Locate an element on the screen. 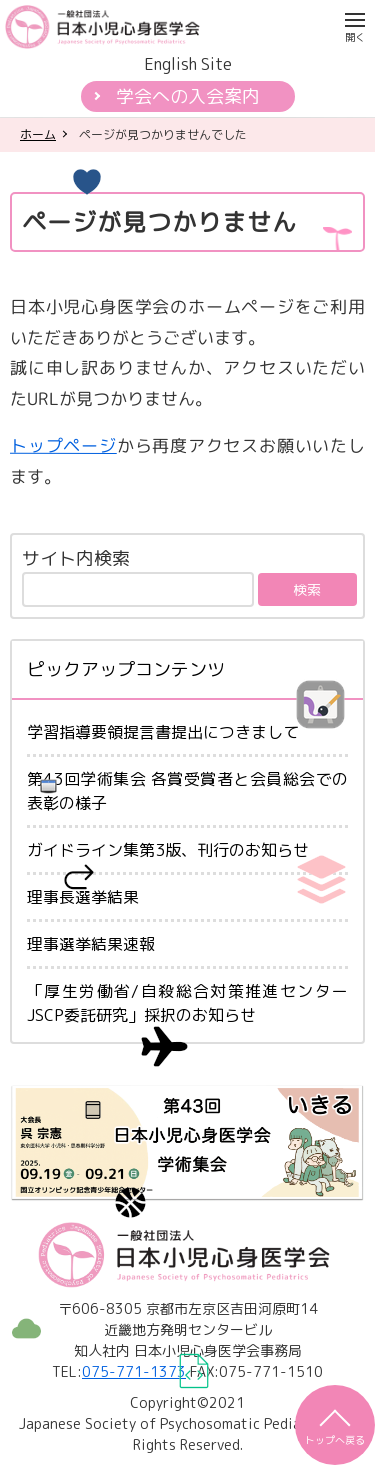  redo last action is located at coordinates (79, 878).